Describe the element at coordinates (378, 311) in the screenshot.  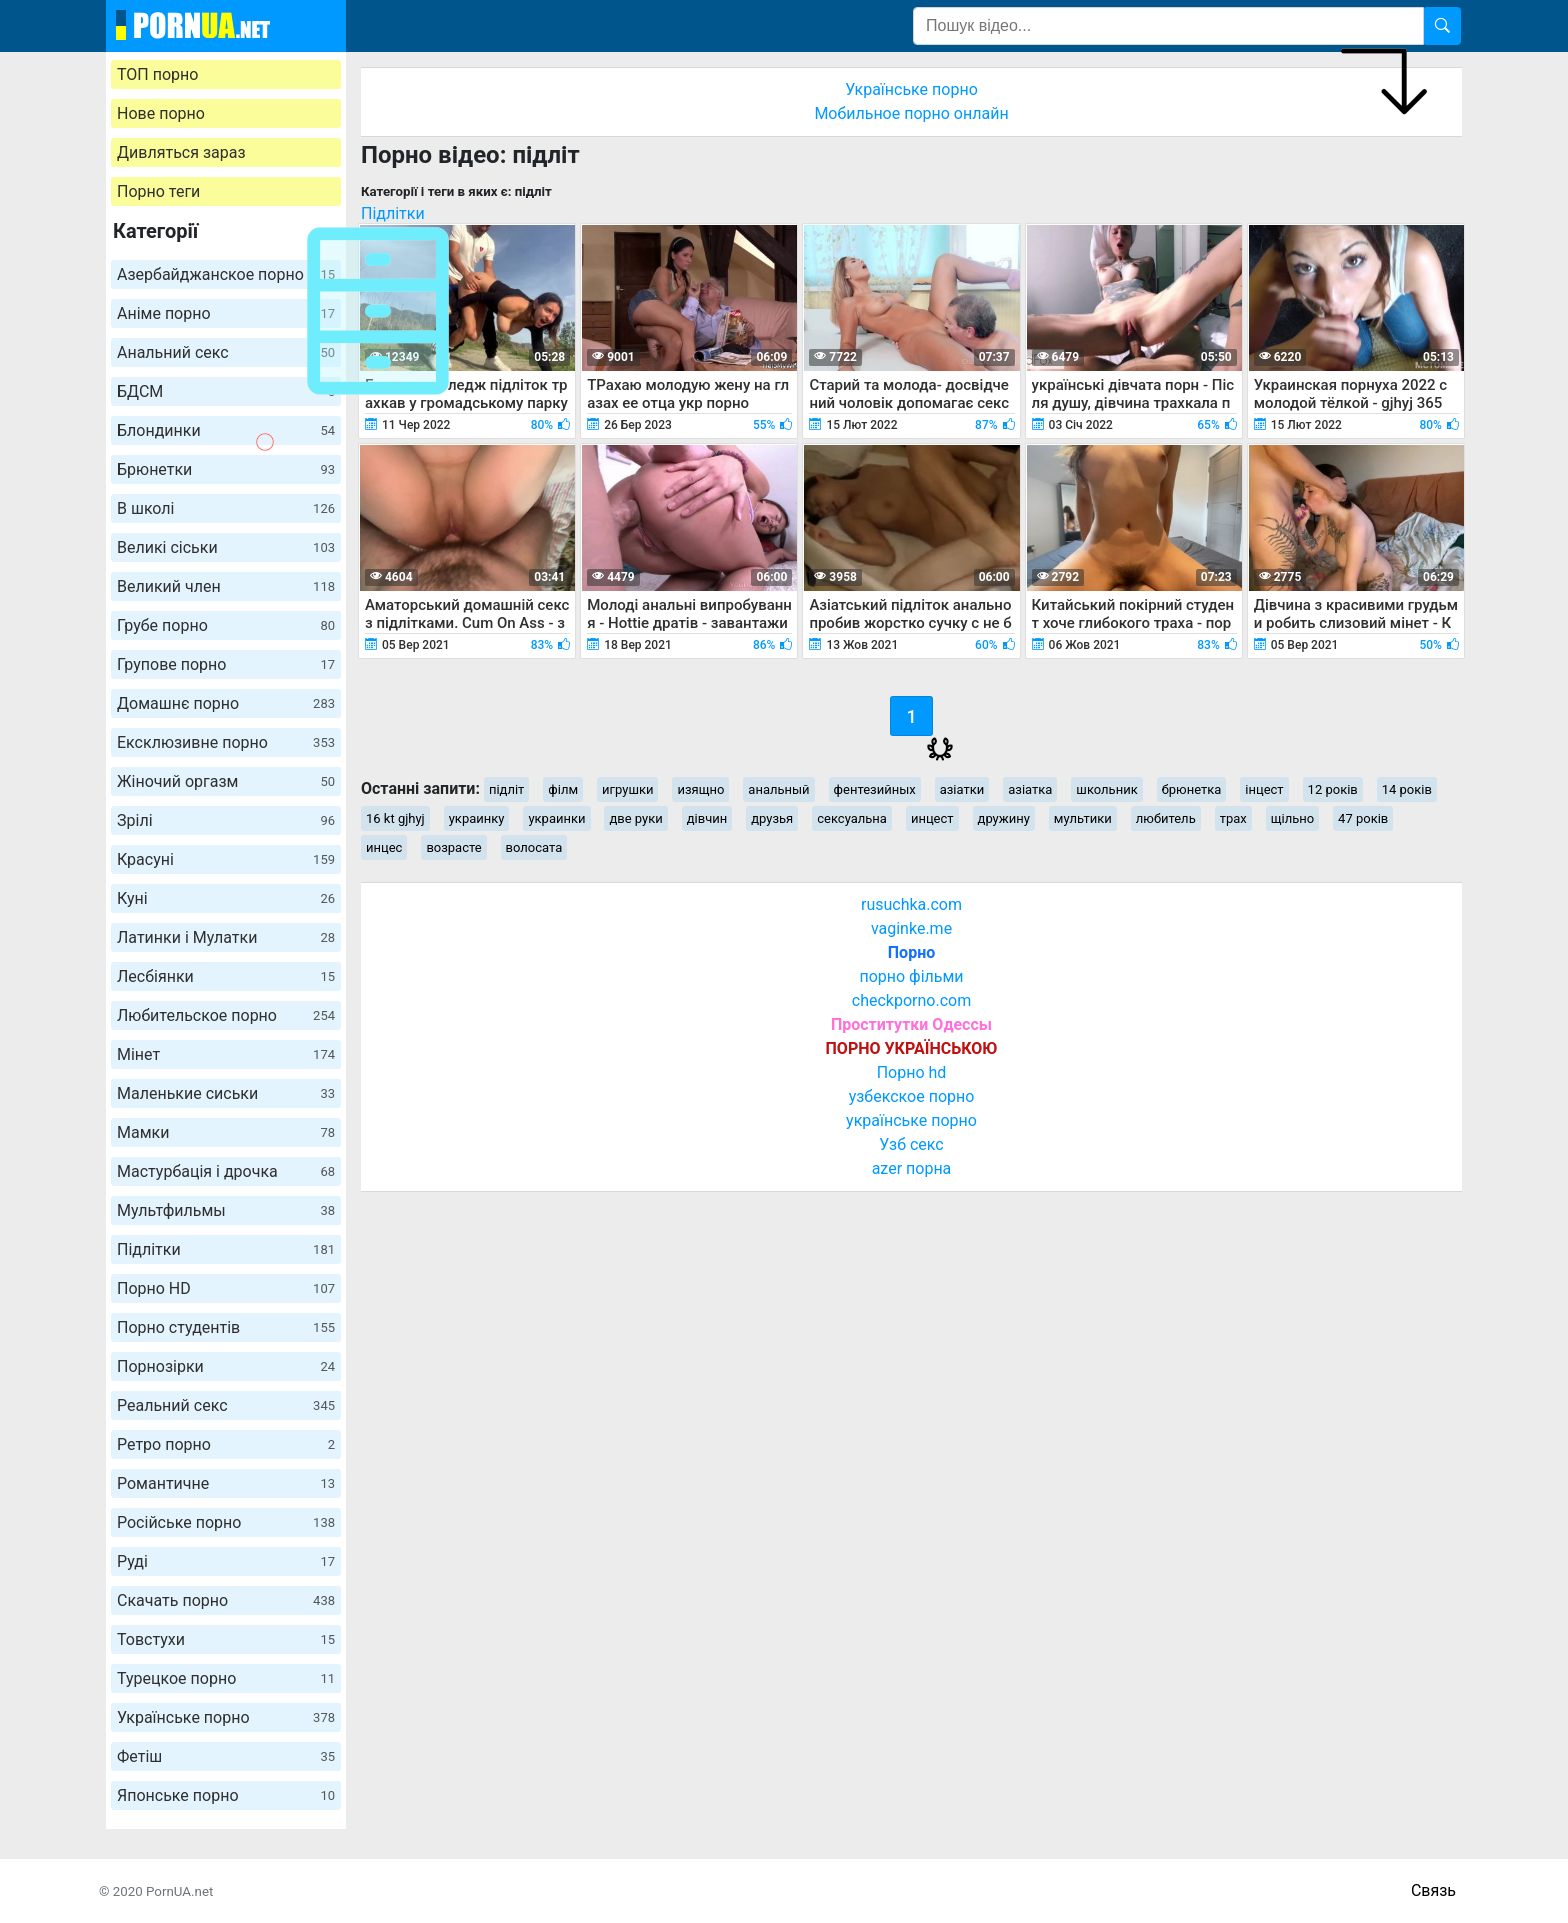
I see `browse furniture or home decor items` at that location.